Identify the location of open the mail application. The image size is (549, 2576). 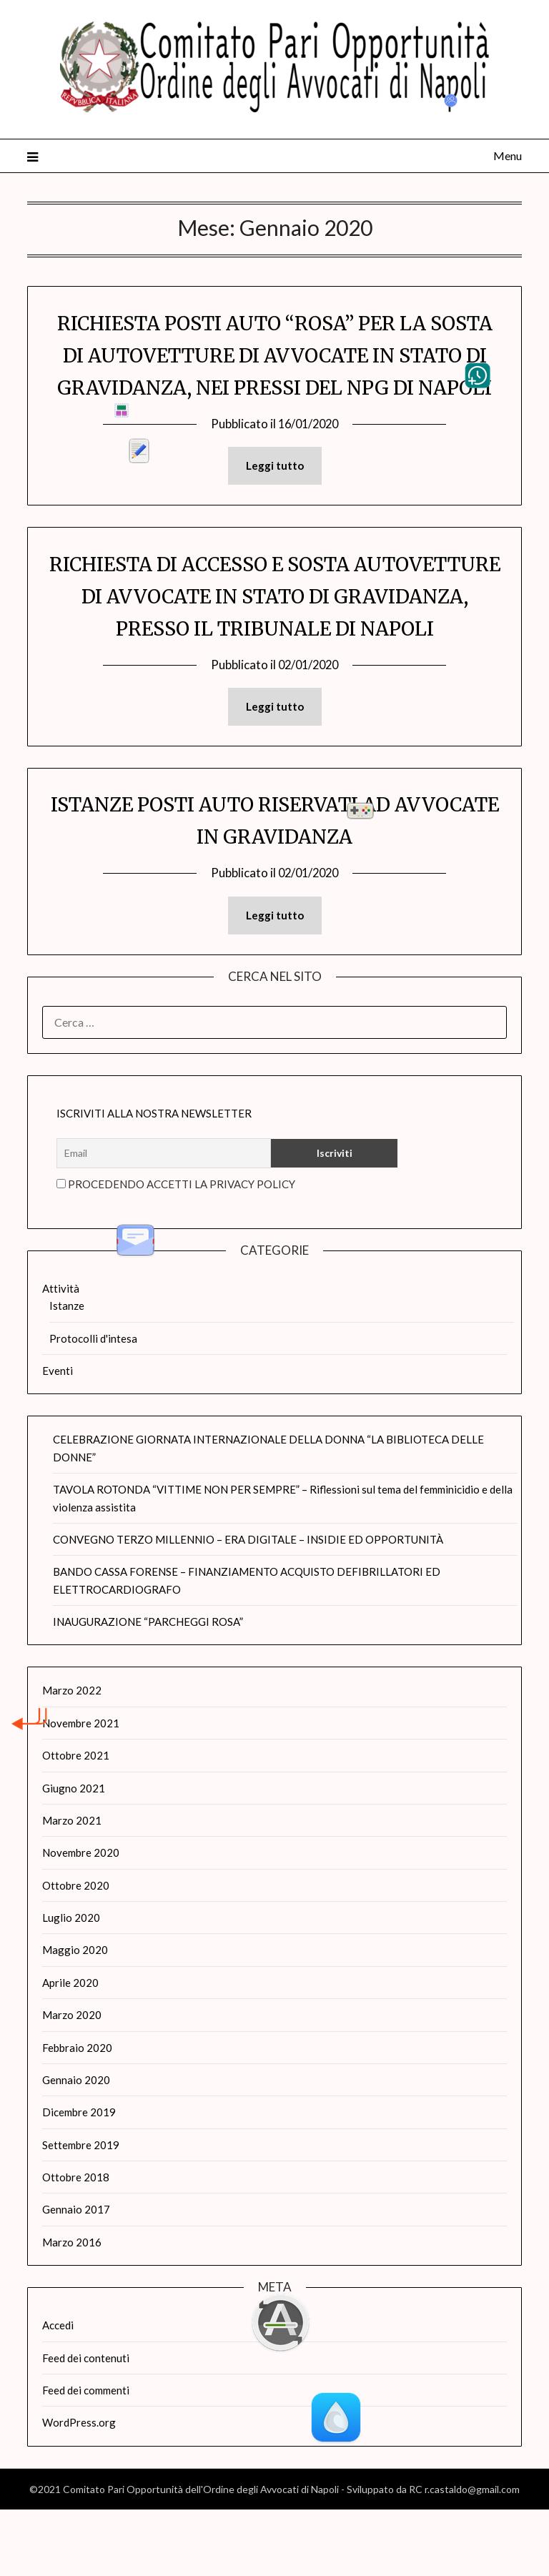
(135, 1240).